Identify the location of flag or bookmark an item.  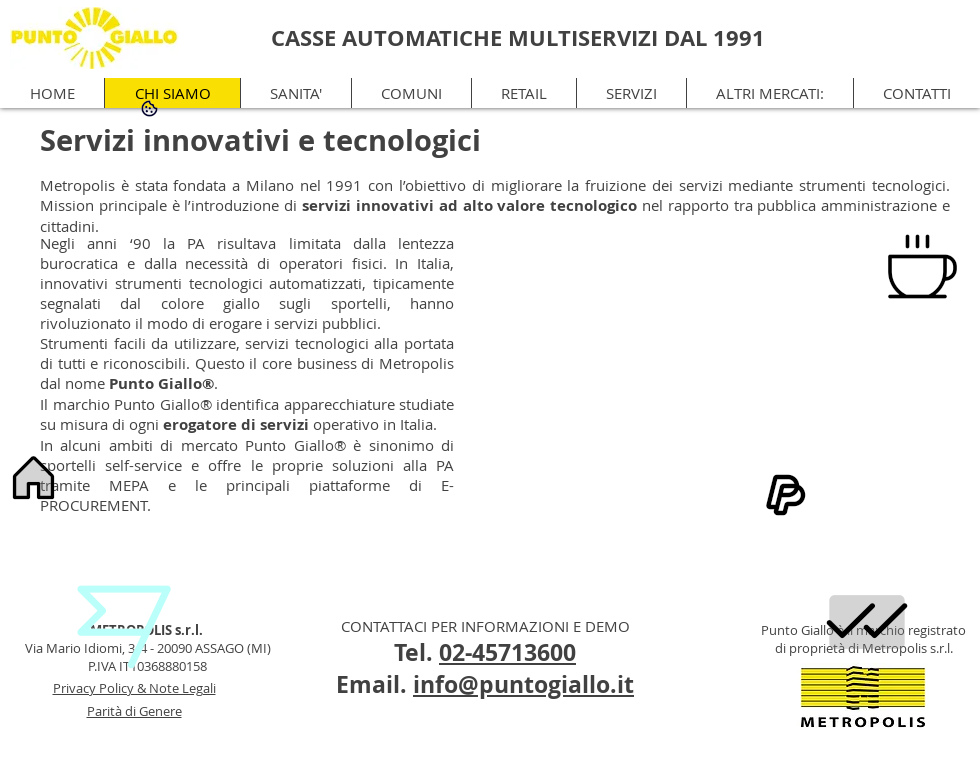
(120, 621).